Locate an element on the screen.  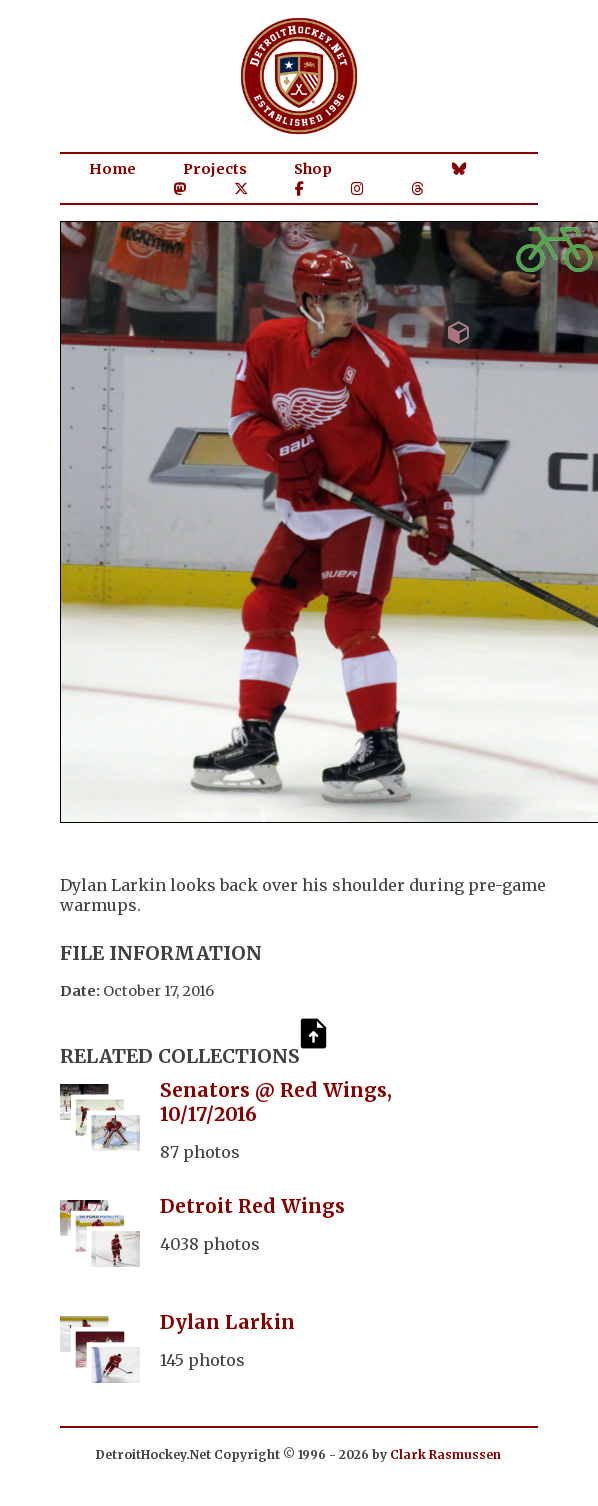
upload a file is located at coordinates (313, 1033).